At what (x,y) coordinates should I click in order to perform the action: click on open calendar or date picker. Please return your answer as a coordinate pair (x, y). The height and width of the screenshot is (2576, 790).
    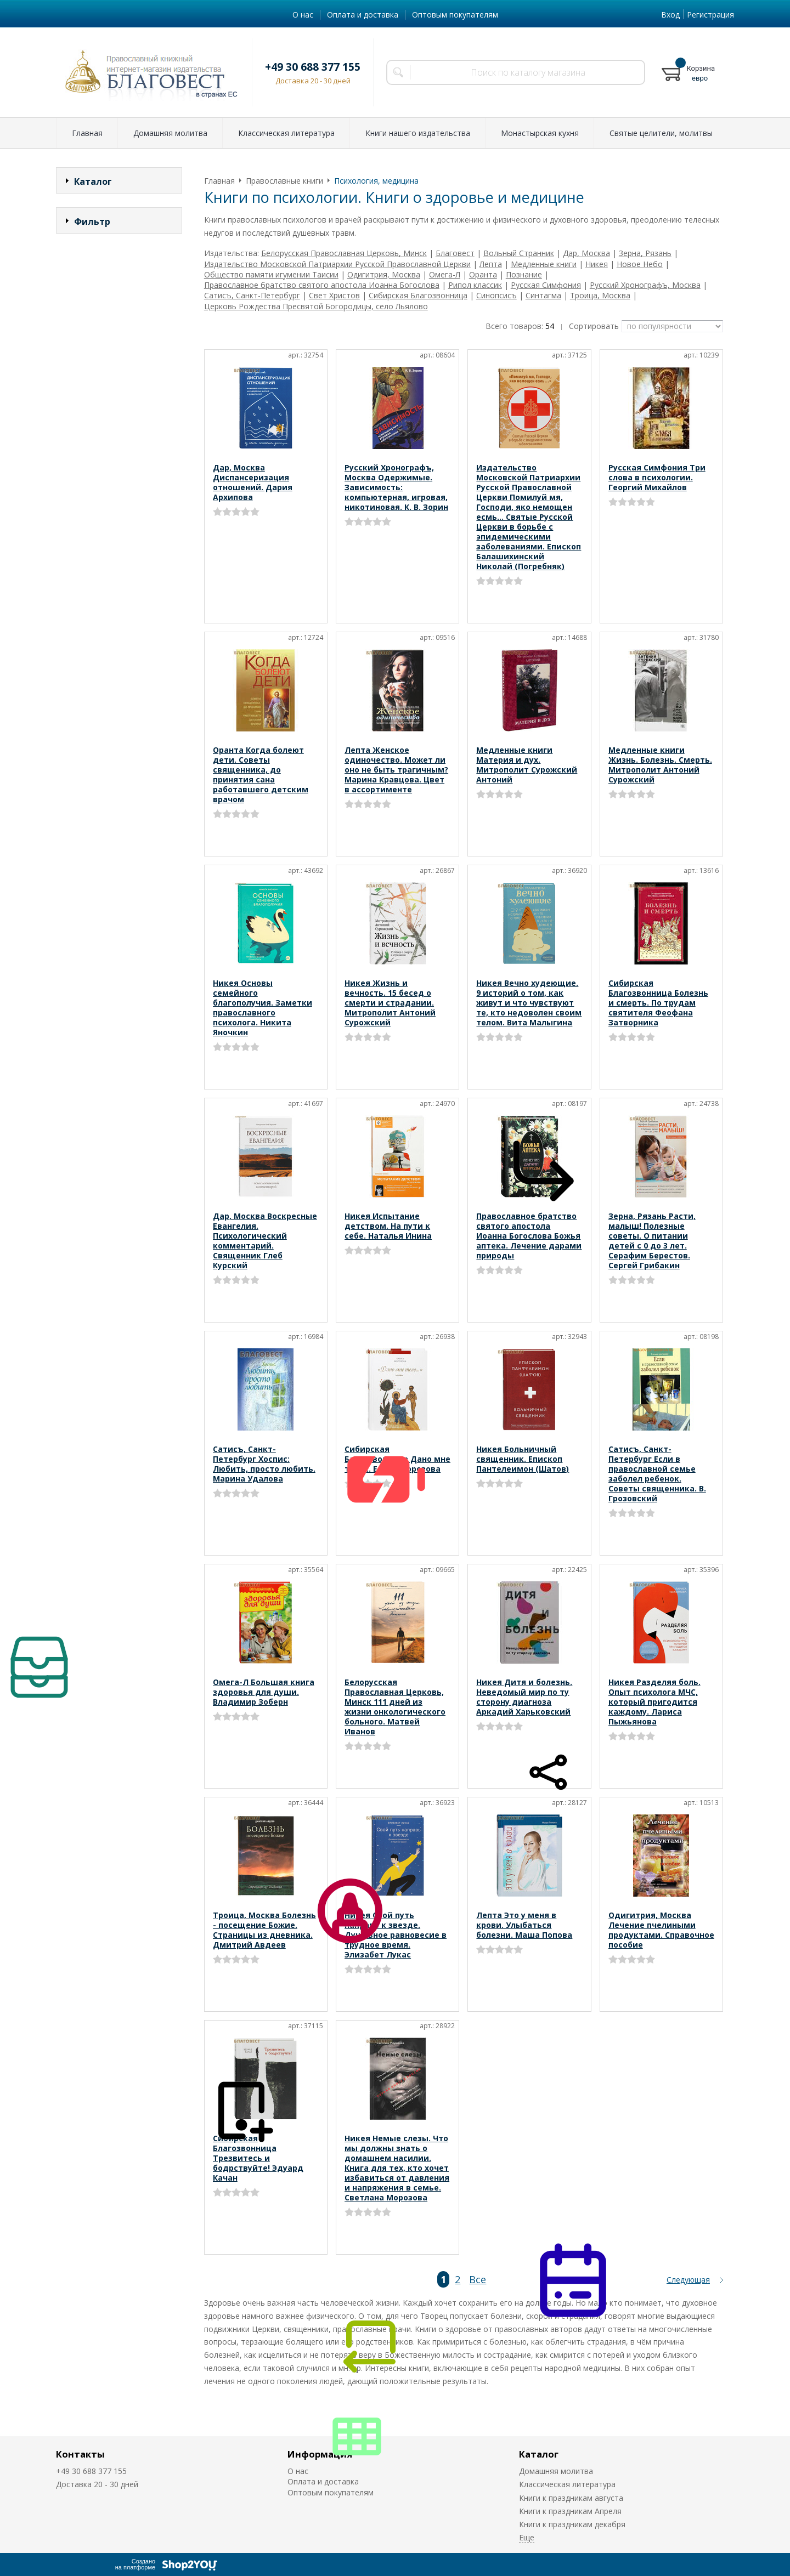
    Looking at the image, I should click on (573, 2280).